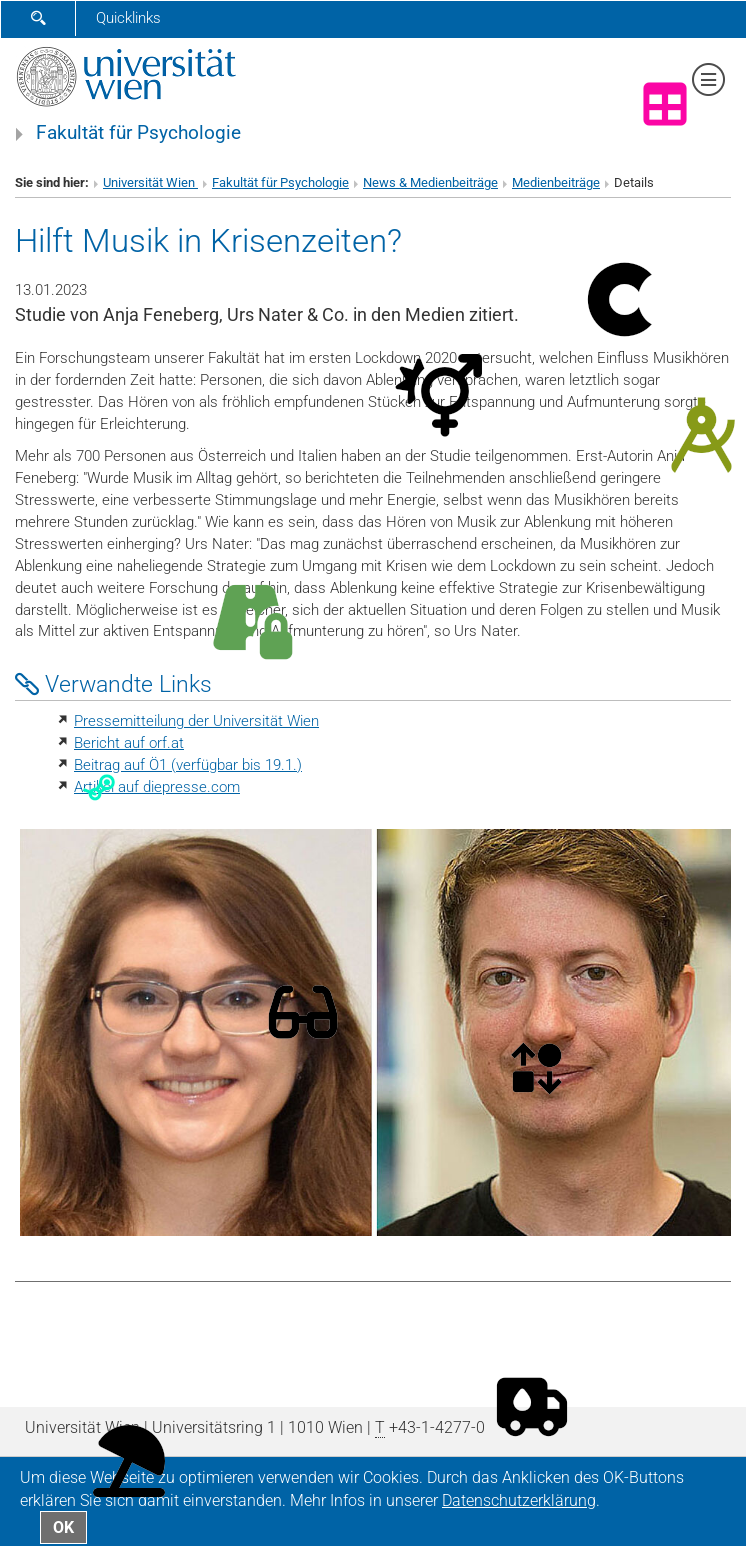 The width and height of the screenshot is (746, 1546). What do you see at coordinates (620, 299) in the screenshot?
I see `cuttlefish brand logo` at bounding box center [620, 299].